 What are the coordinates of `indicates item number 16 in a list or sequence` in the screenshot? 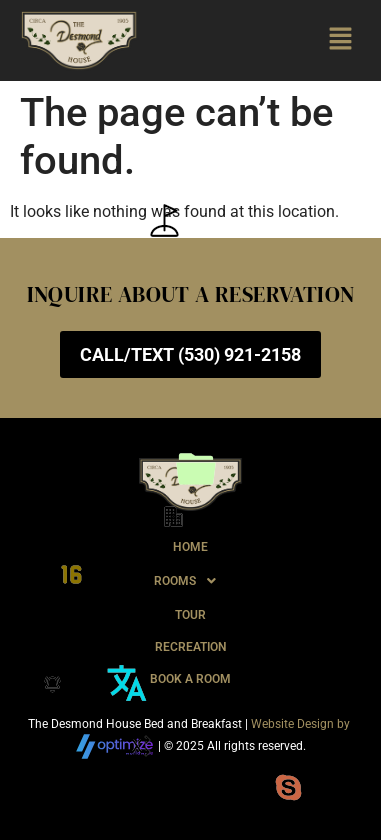 It's located at (70, 574).